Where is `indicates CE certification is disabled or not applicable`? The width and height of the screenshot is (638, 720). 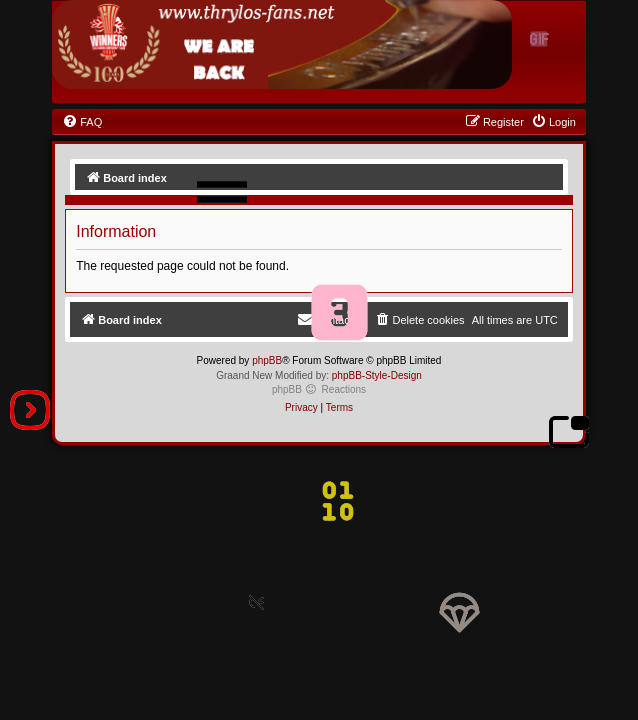 indicates CE certification is disabled or not applicable is located at coordinates (256, 602).